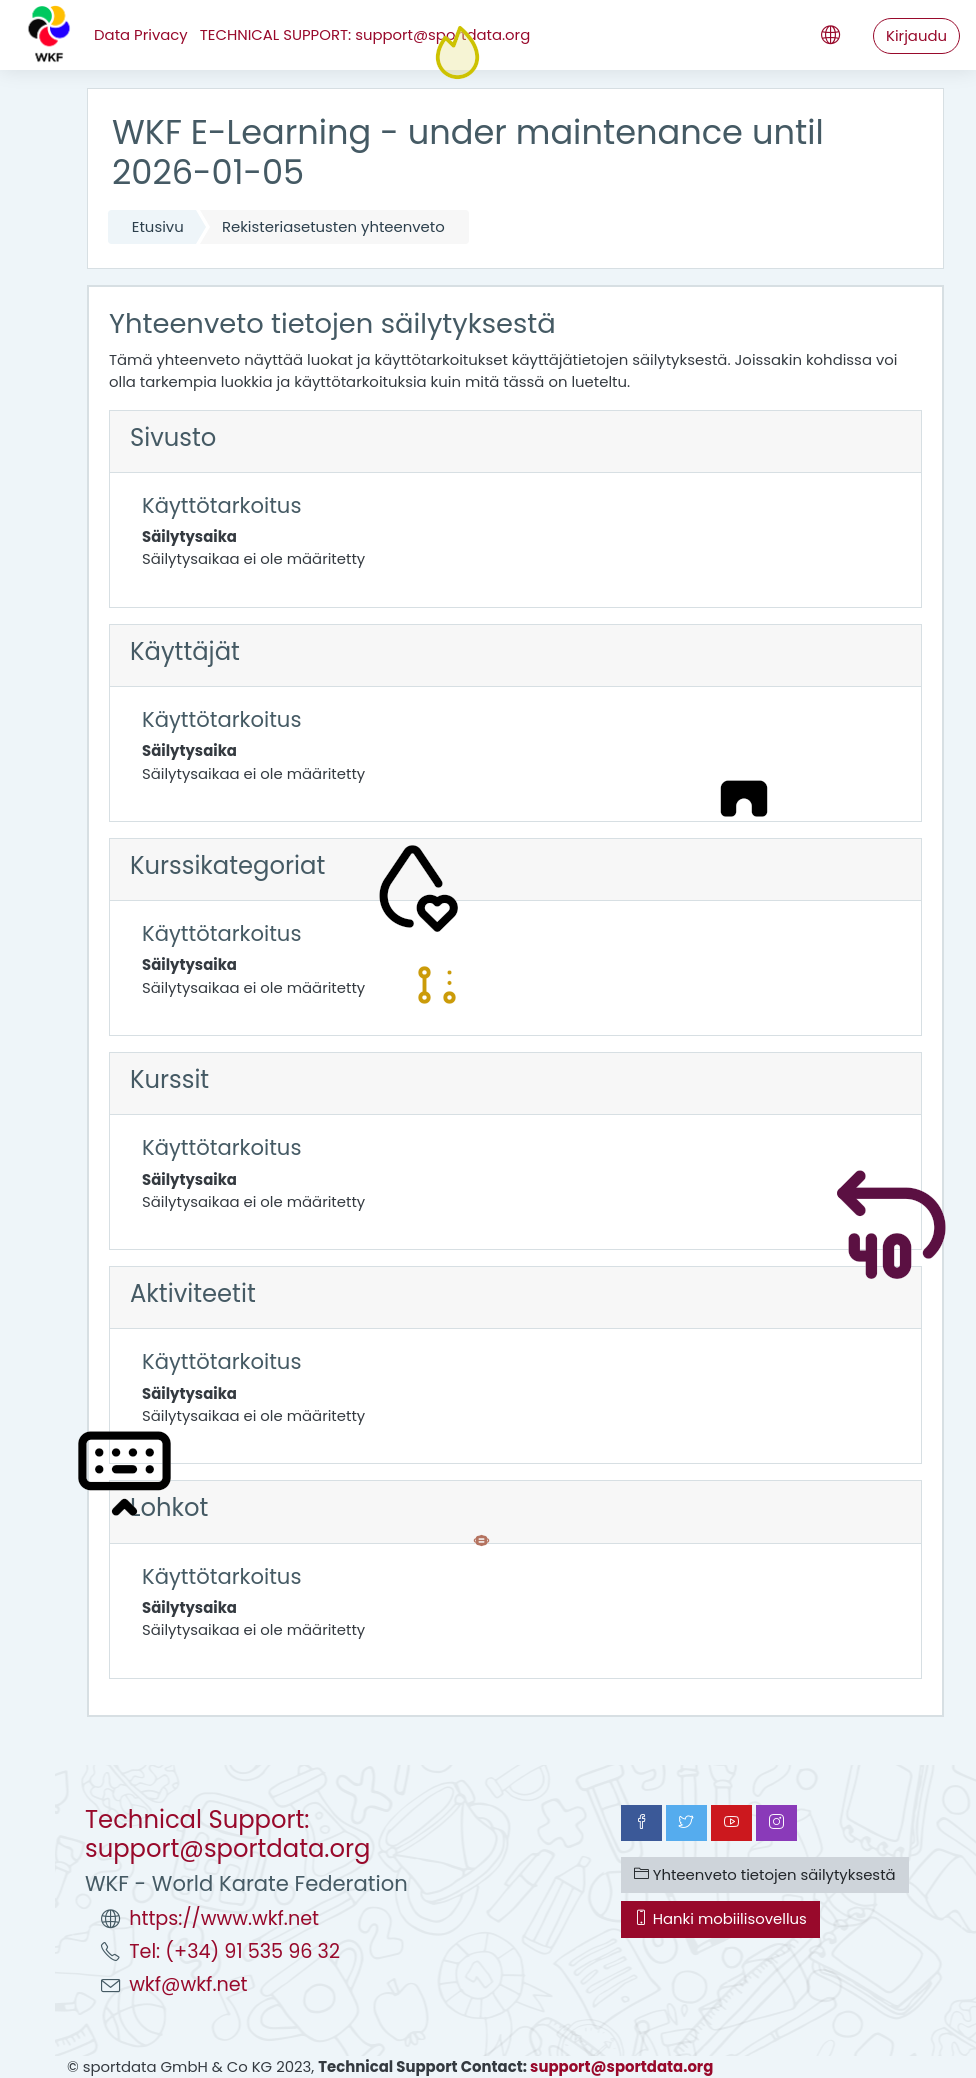 This screenshot has width=976, height=2078. What do you see at coordinates (744, 796) in the screenshot?
I see `view bridge or infrastructure information` at bounding box center [744, 796].